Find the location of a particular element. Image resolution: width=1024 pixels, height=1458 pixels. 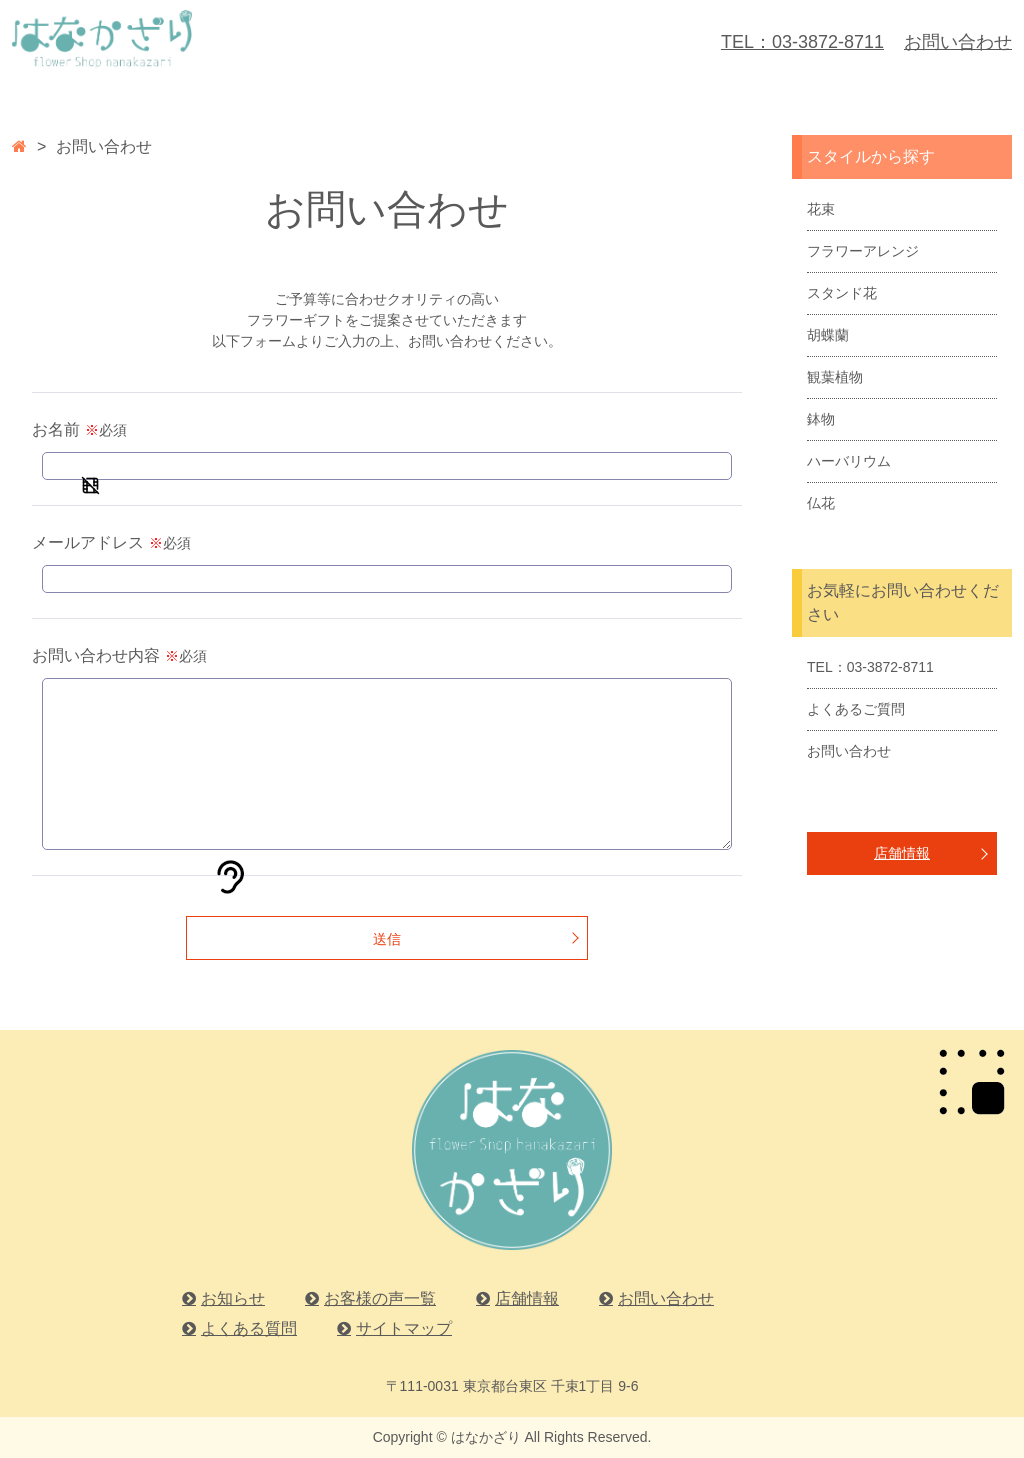

align content to bottom-right corner is located at coordinates (972, 1082).